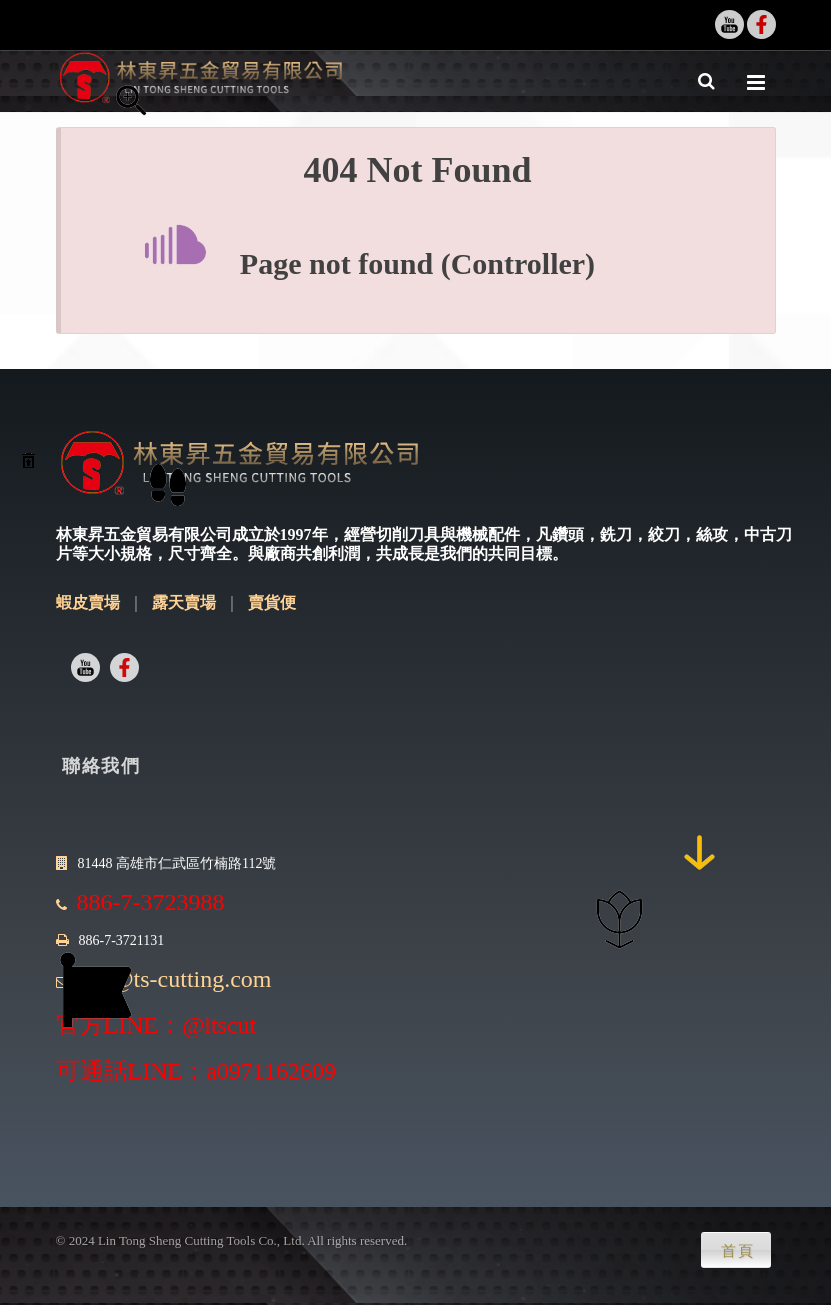 The height and width of the screenshot is (1306, 831). What do you see at coordinates (699, 852) in the screenshot?
I see `download a file or content` at bounding box center [699, 852].